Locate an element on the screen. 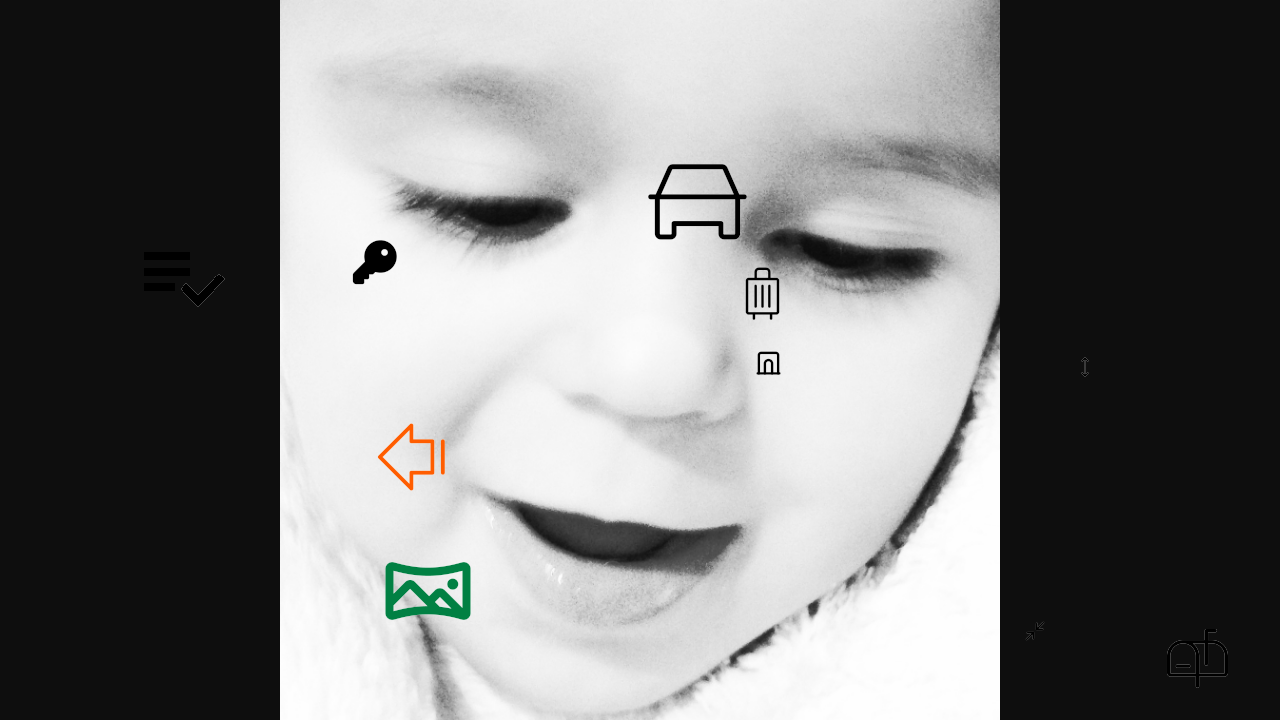 The image size is (1280, 720). access your mailbox or inbox is located at coordinates (1197, 659).